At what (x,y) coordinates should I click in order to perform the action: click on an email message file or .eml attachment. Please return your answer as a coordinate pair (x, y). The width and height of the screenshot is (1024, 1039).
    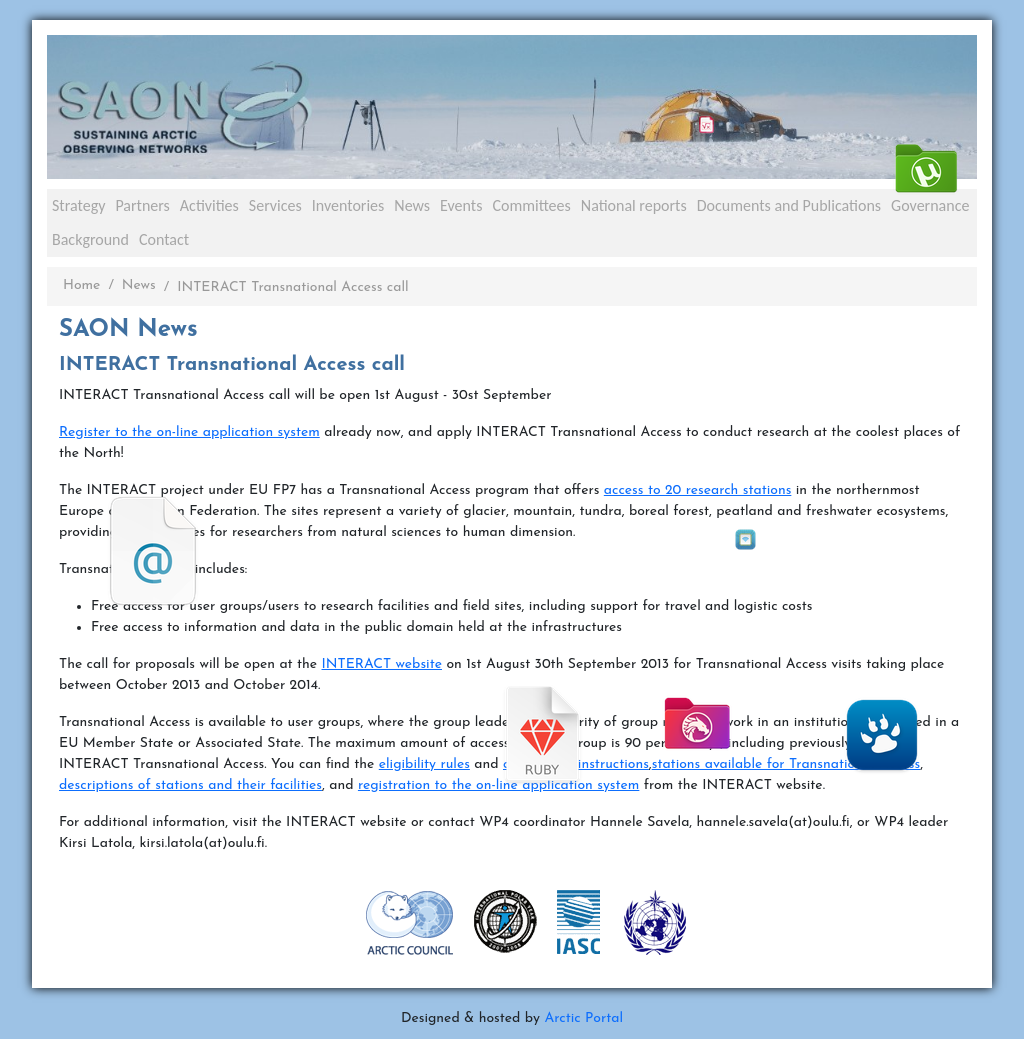
    Looking at the image, I should click on (153, 551).